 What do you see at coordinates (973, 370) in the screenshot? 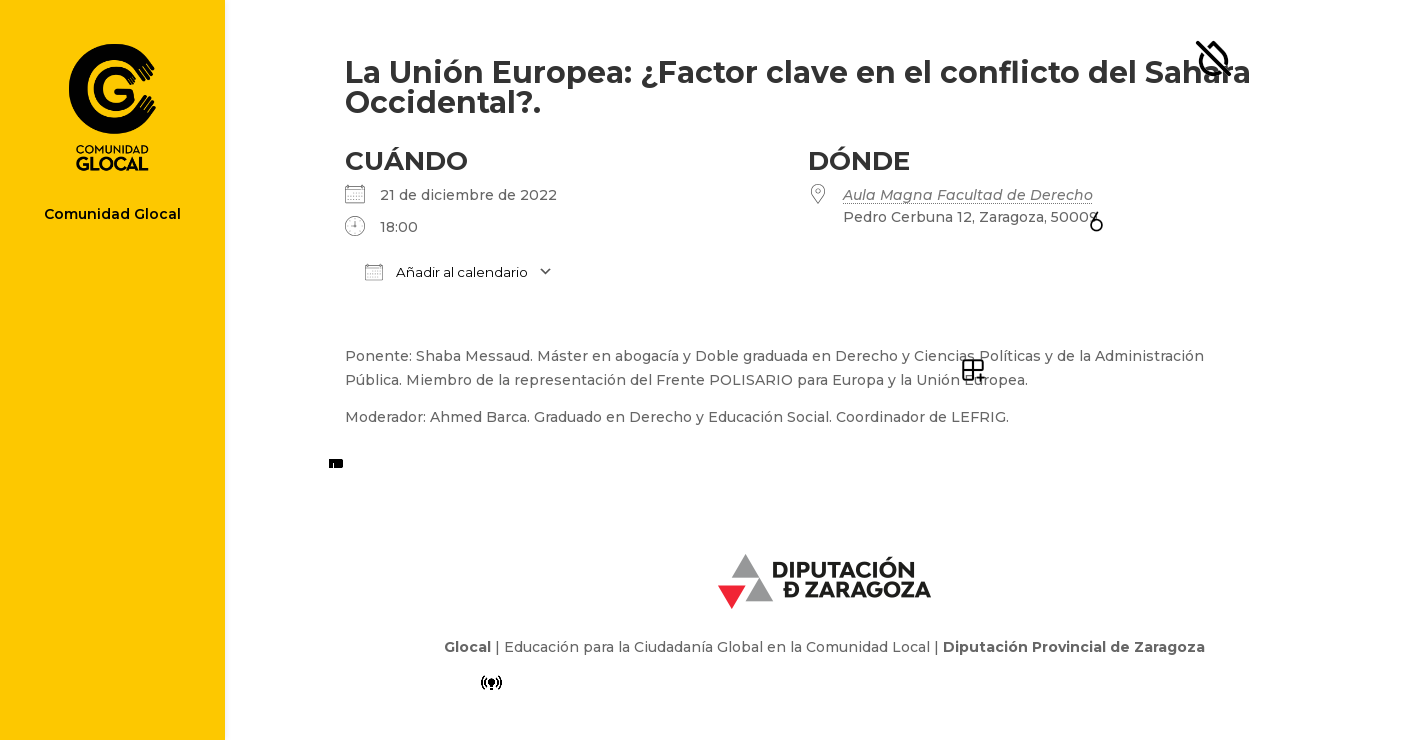
I see `add a new widget or tile to dashboard` at bounding box center [973, 370].